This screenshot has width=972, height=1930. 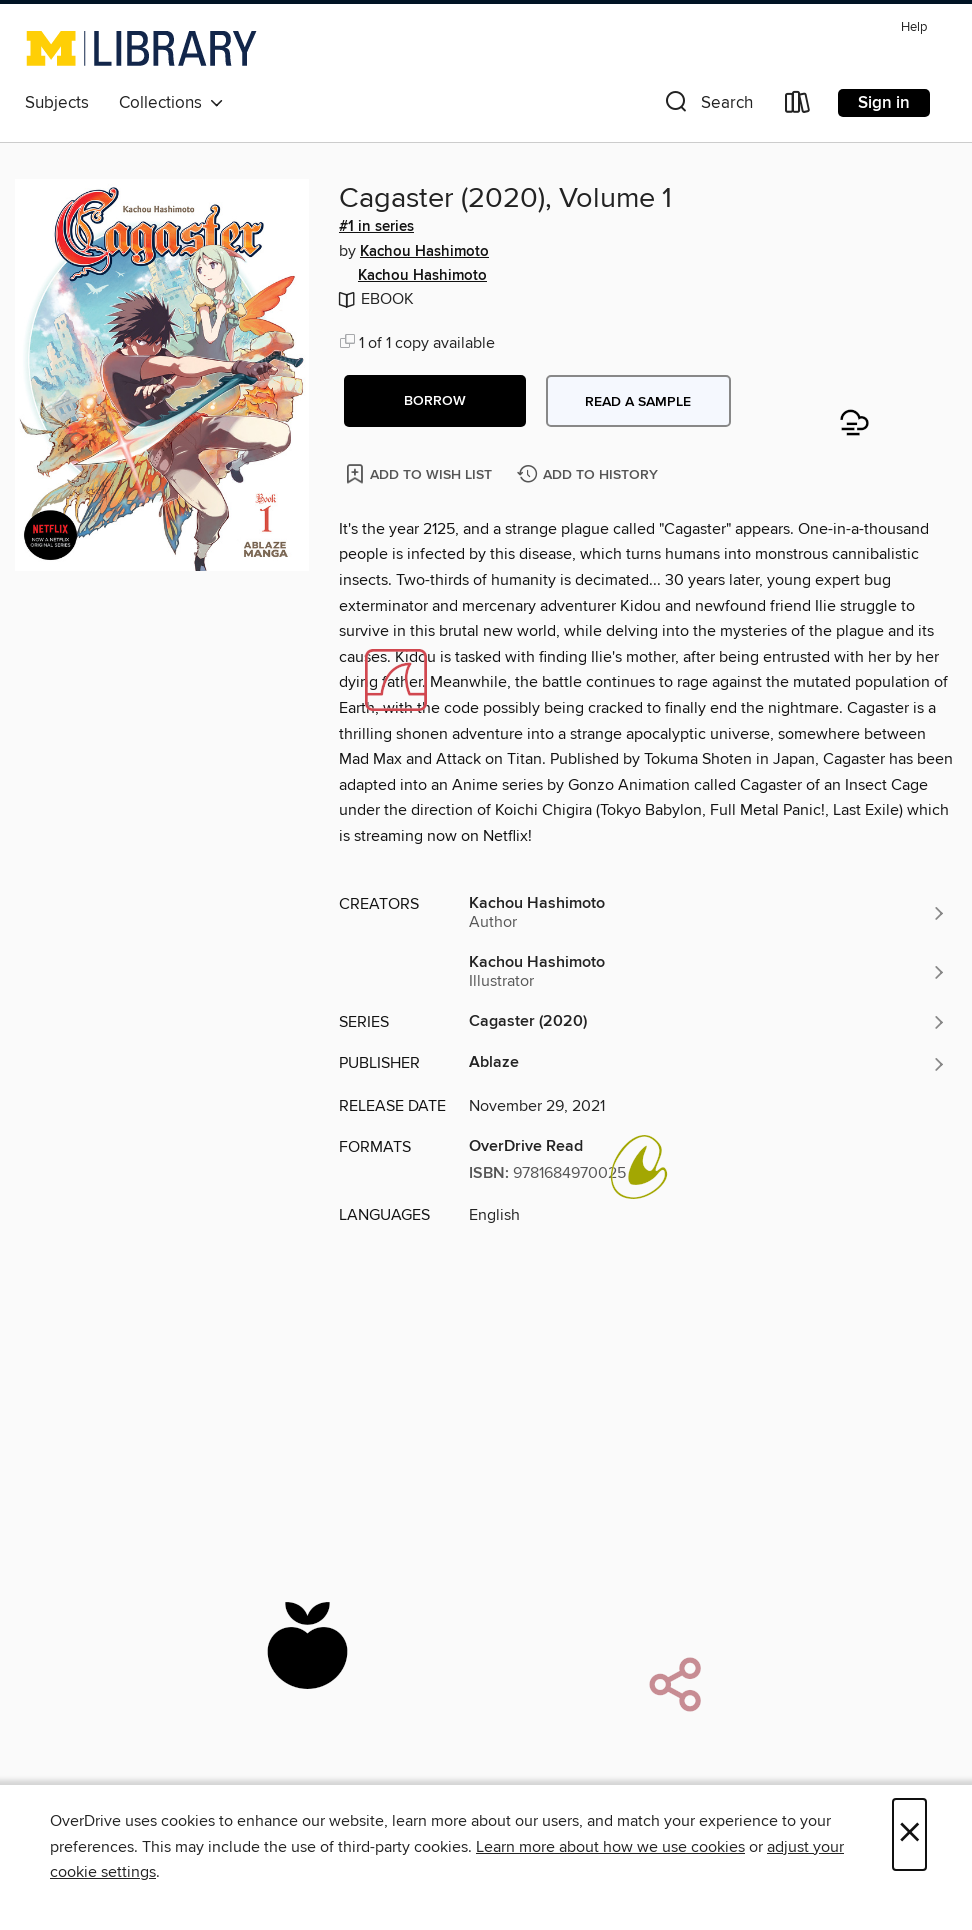 I want to click on open wireshark network protocol analyzer, so click(x=396, y=680).